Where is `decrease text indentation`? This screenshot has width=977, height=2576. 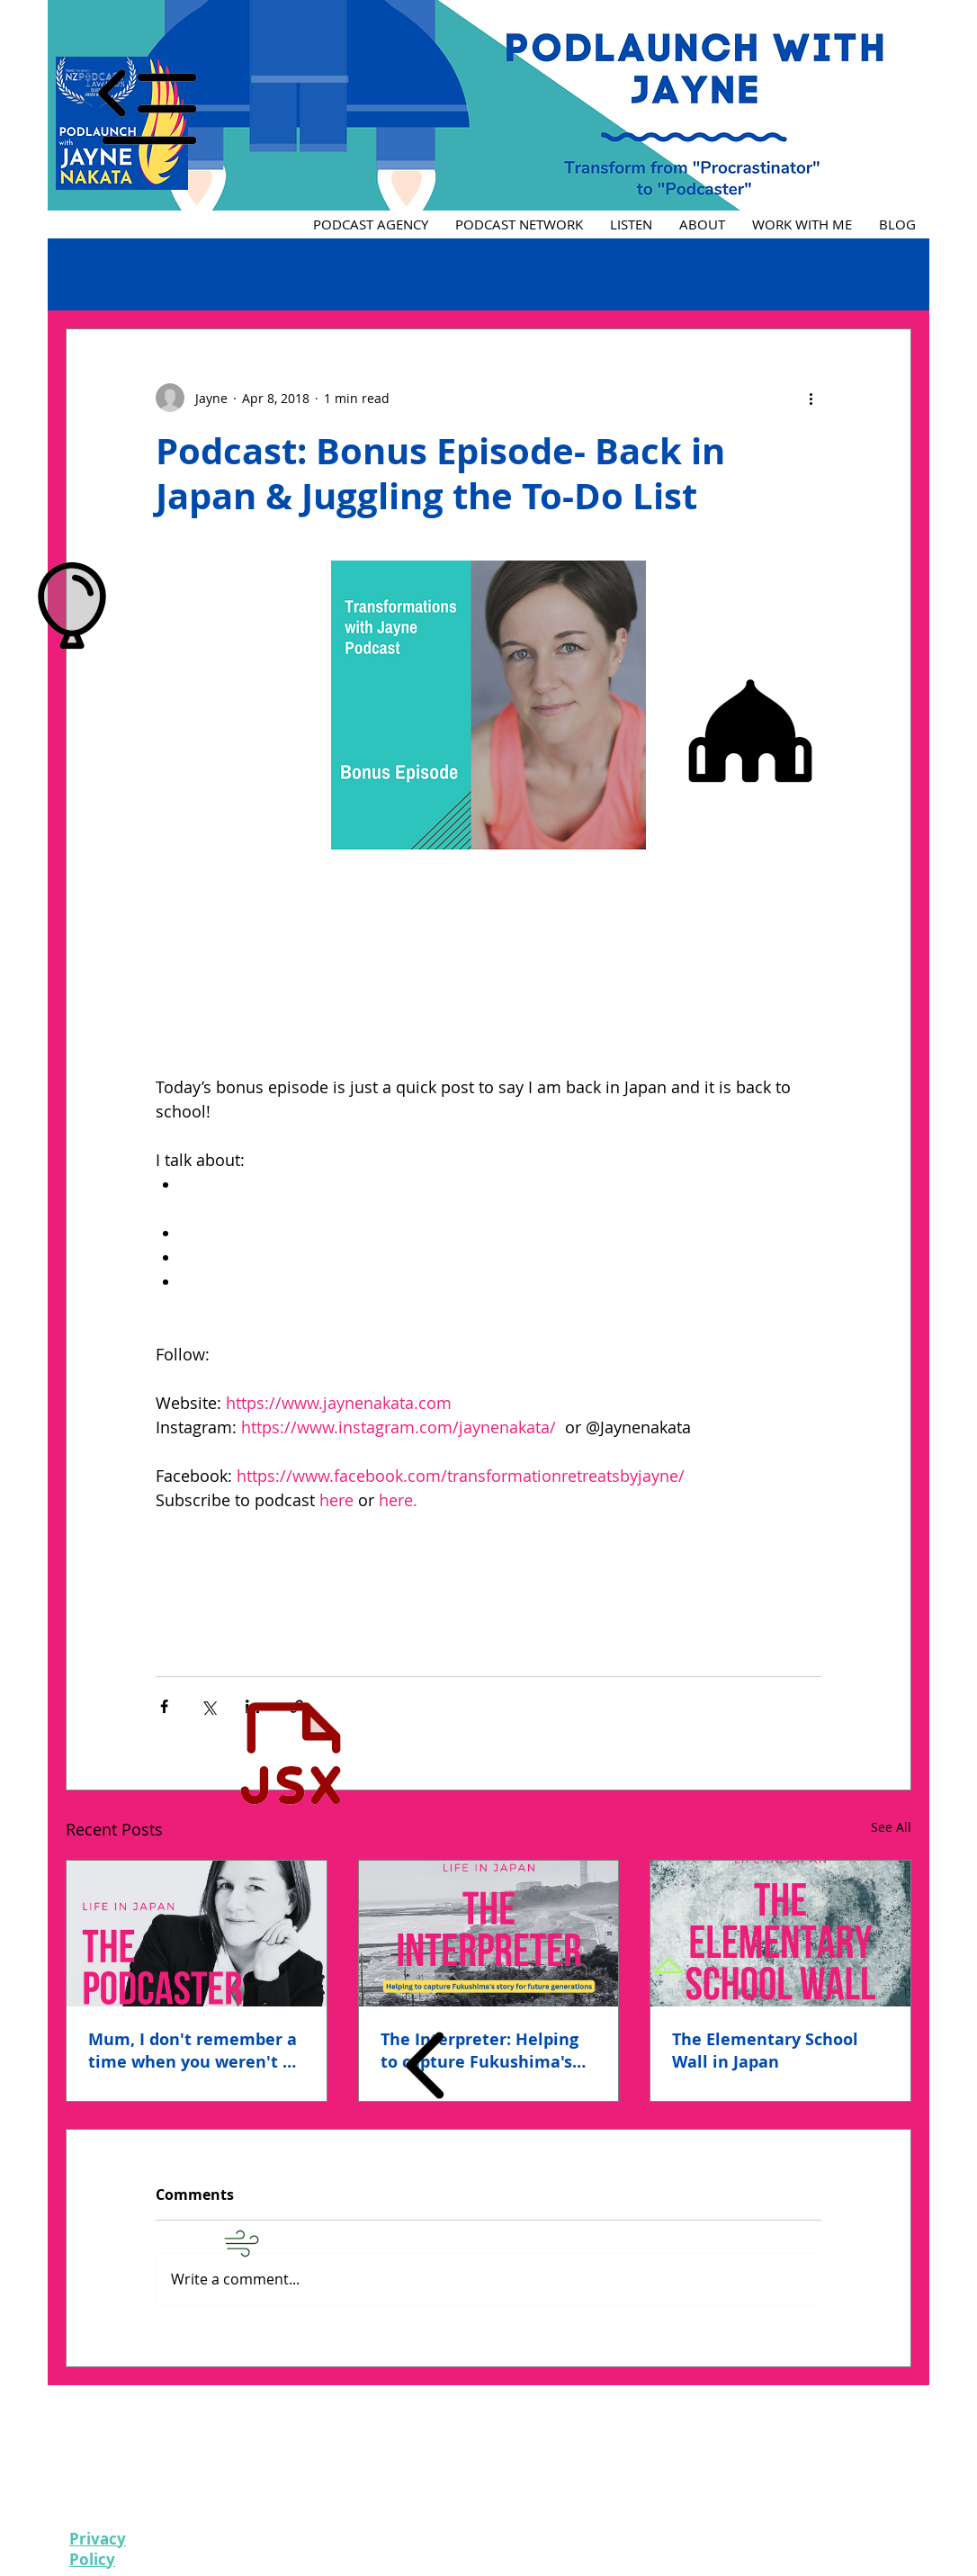 decrease text indentation is located at coordinates (149, 109).